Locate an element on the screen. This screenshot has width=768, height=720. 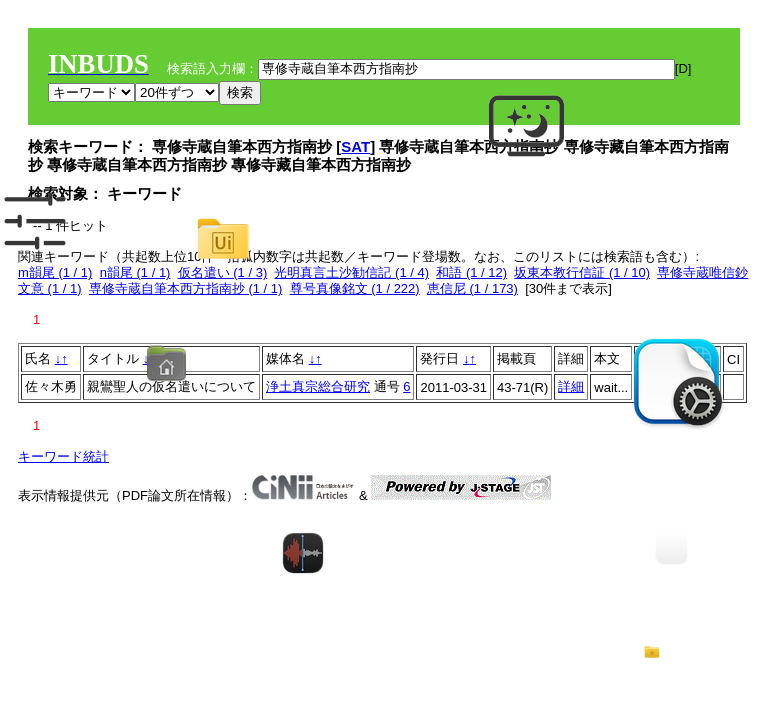
blank app icon template for customization is located at coordinates (671, 548).